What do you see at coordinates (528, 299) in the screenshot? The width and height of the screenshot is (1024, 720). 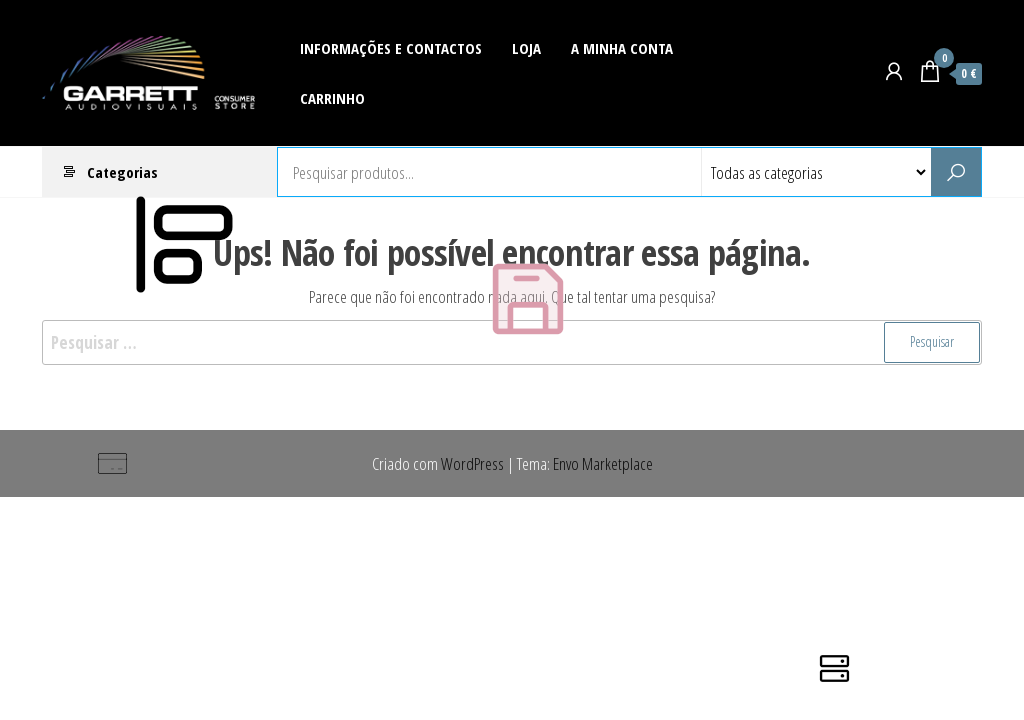 I see `save current file or document` at bounding box center [528, 299].